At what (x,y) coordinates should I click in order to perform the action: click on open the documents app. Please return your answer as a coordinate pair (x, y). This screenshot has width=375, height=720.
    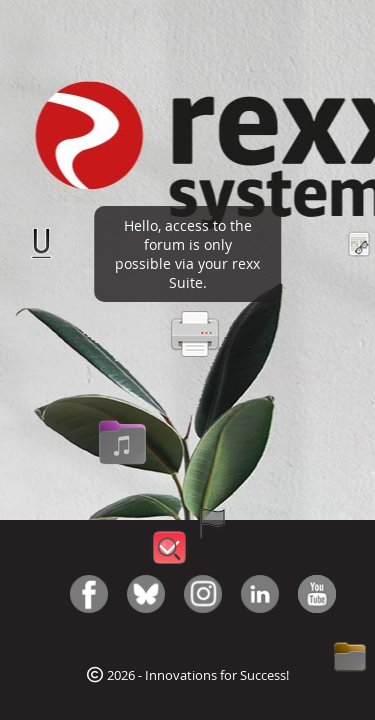
    Looking at the image, I should click on (359, 244).